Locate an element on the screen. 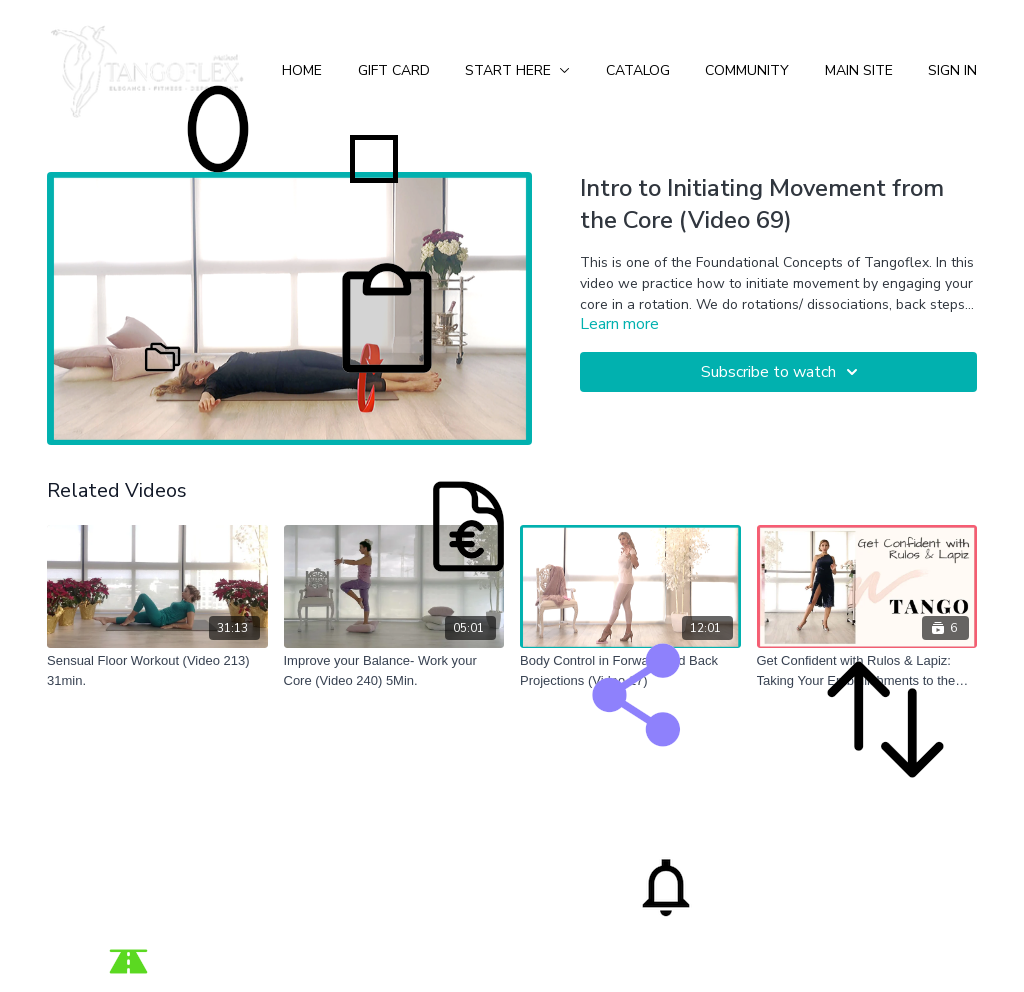 The height and width of the screenshot is (992, 1024). sort items in ascending or descending order is located at coordinates (885, 719).